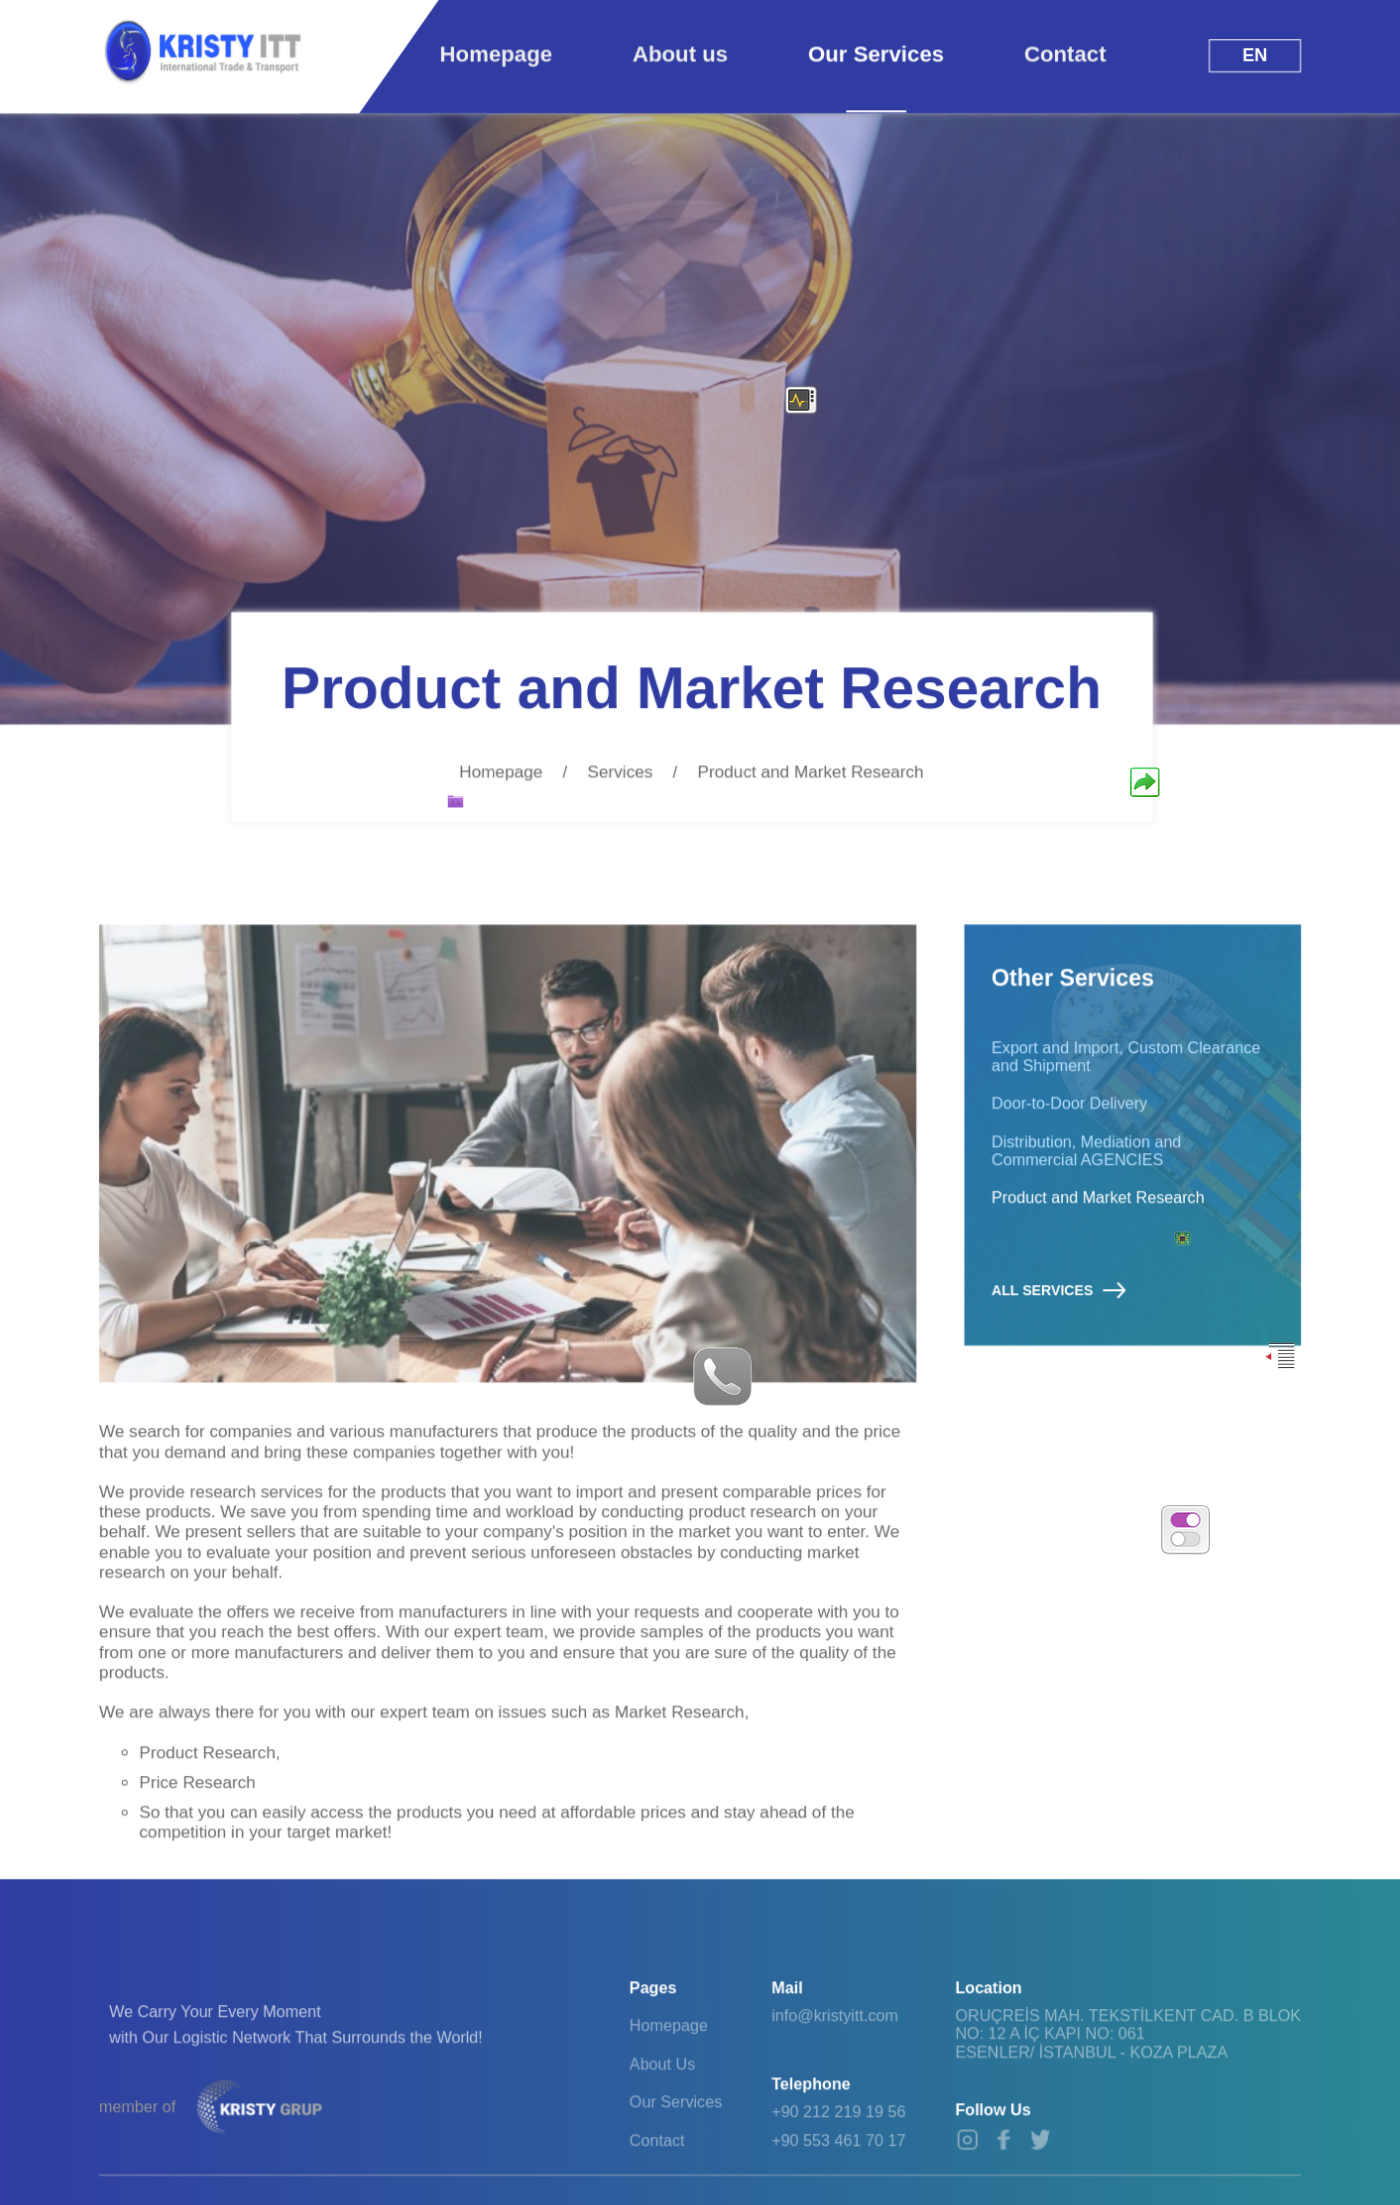  I want to click on launch htop system monitor, so click(801, 400).